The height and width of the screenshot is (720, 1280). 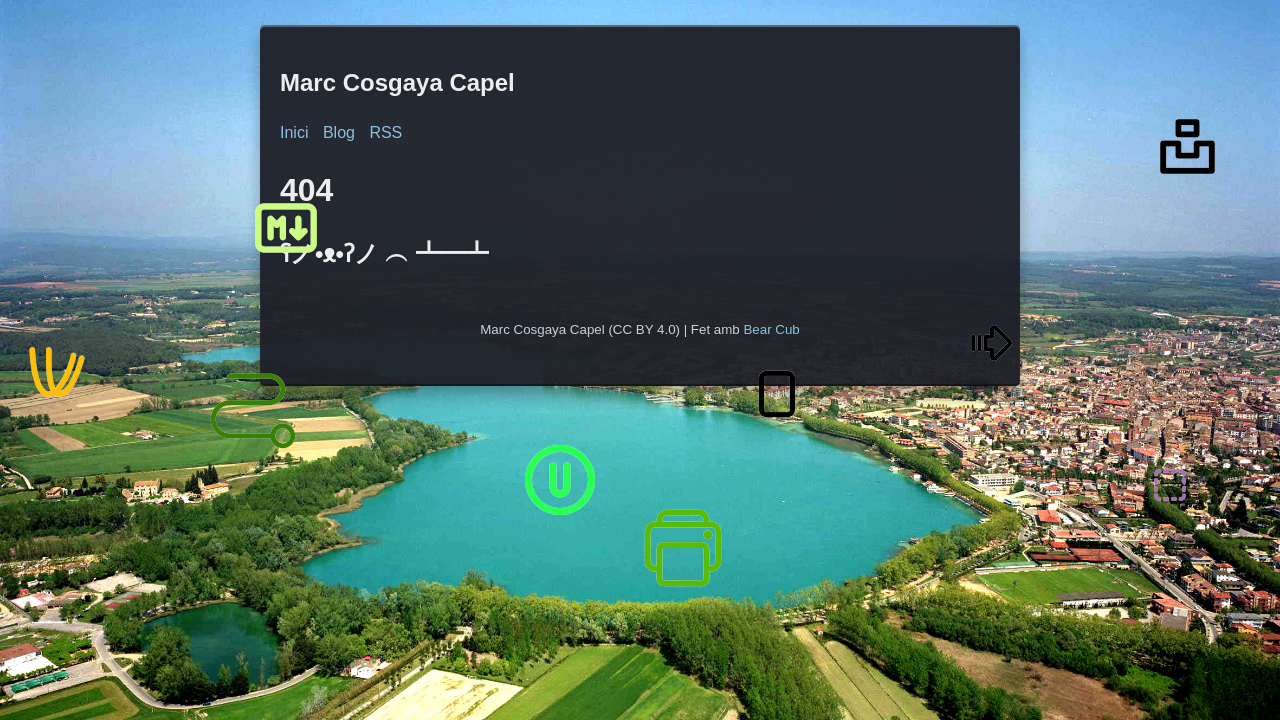 I want to click on skip forward or advance to next item, so click(x=992, y=343).